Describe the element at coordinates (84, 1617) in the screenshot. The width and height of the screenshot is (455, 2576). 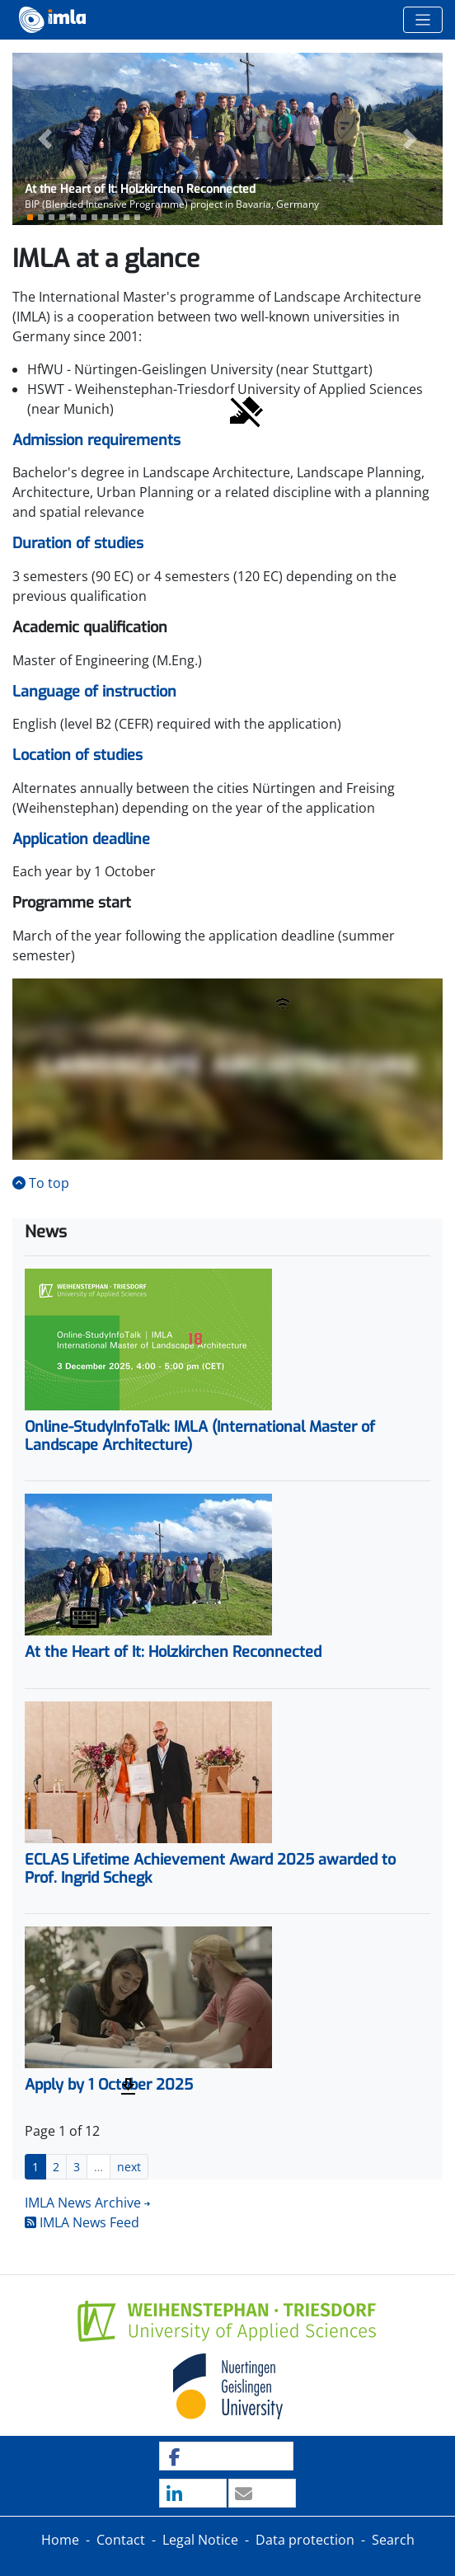
I see `open on-screen keyboard` at that location.